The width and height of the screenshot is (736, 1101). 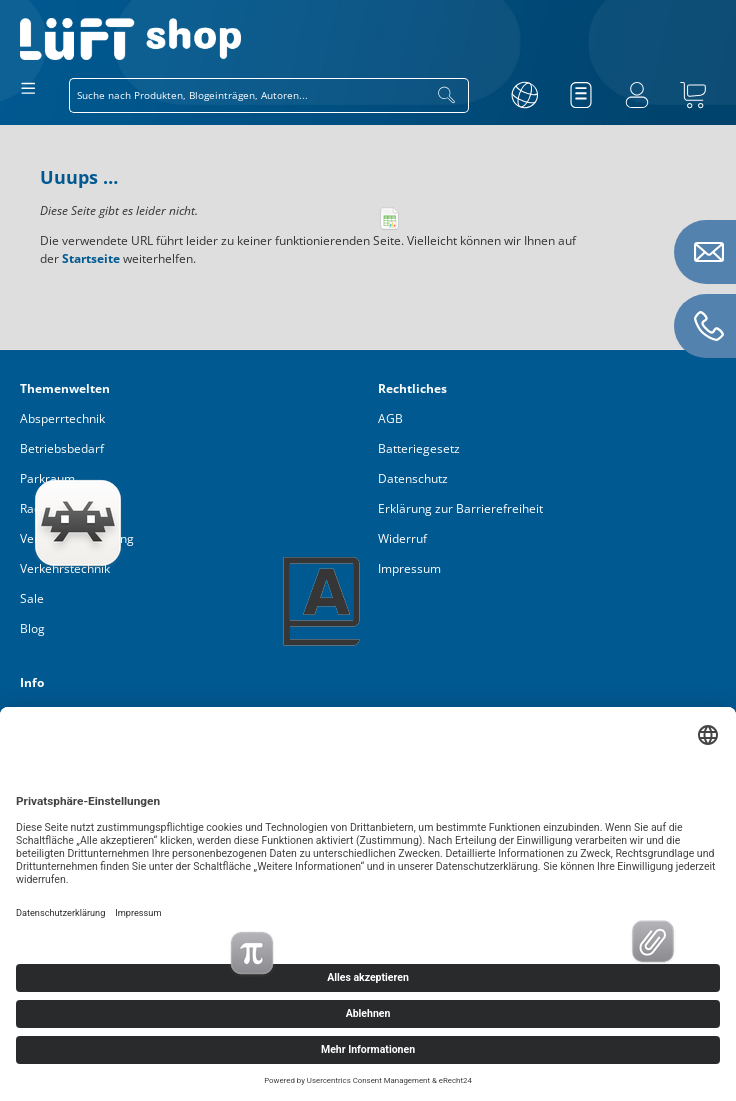 I want to click on open a spreadsheet file, so click(x=389, y=218).